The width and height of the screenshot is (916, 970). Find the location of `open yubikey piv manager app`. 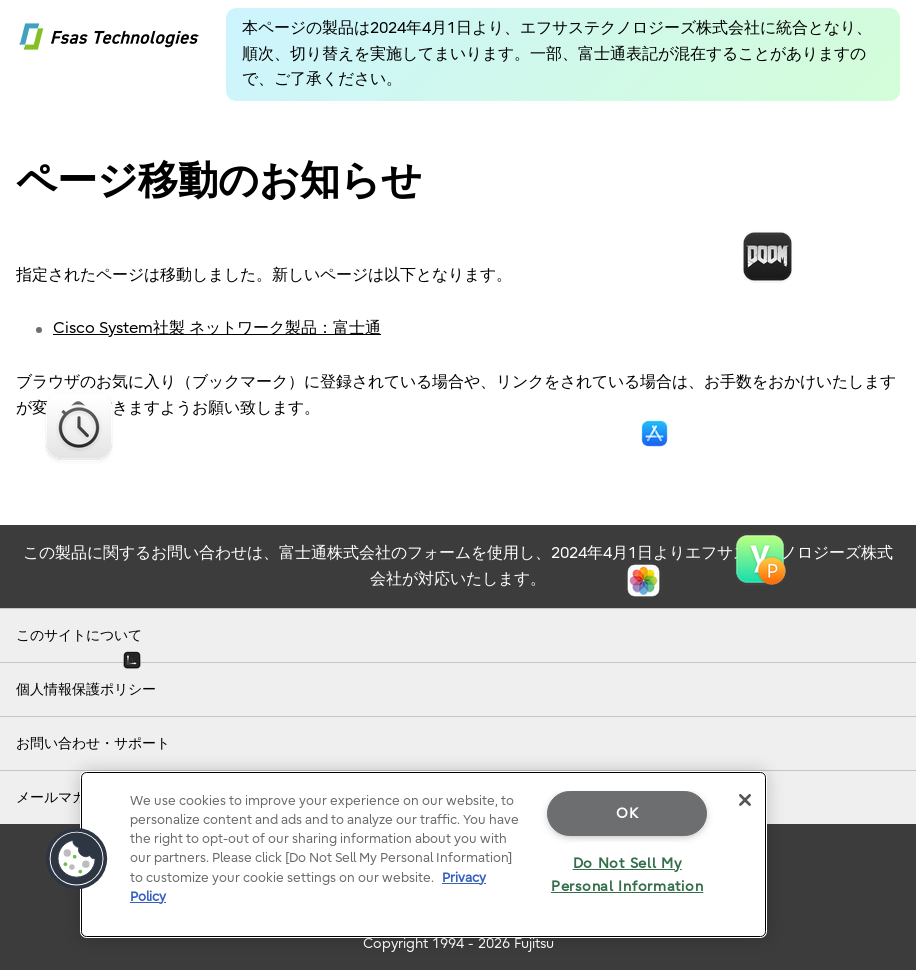

open yubikey piv manager app is located at coordinates (760, 559).